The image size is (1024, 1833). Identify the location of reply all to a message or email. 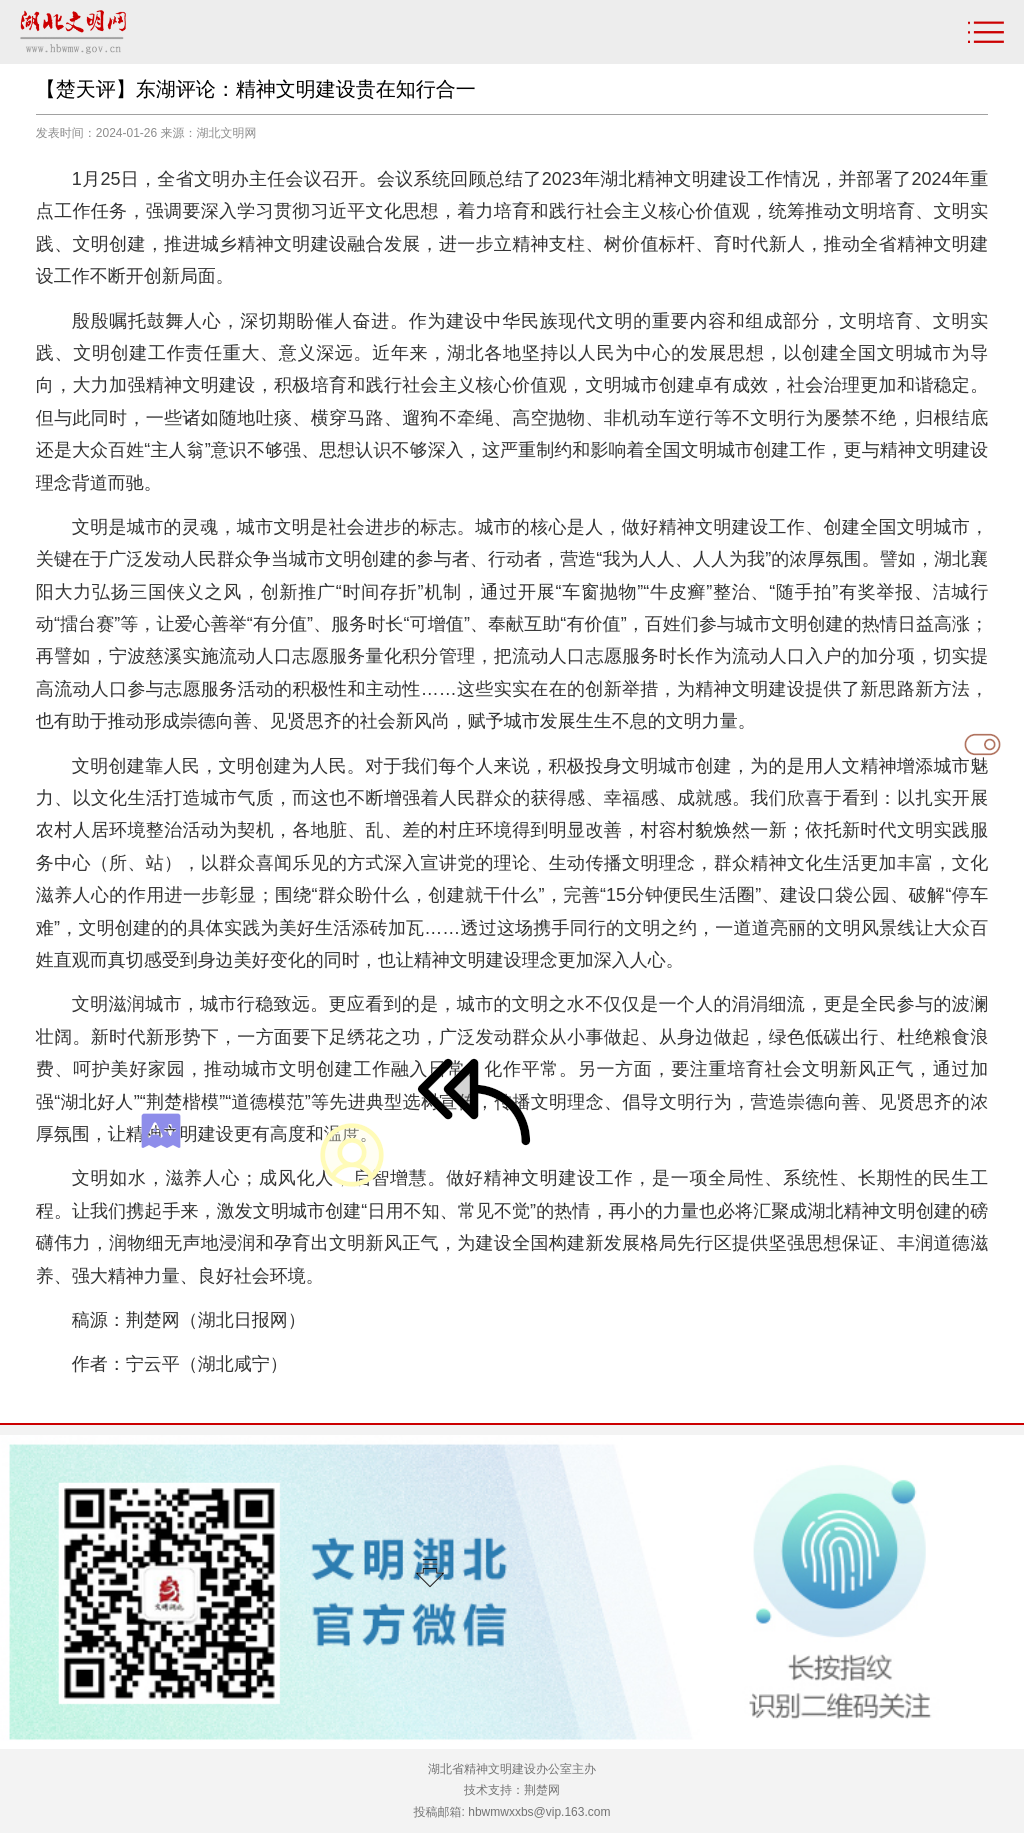
(474, 1102).